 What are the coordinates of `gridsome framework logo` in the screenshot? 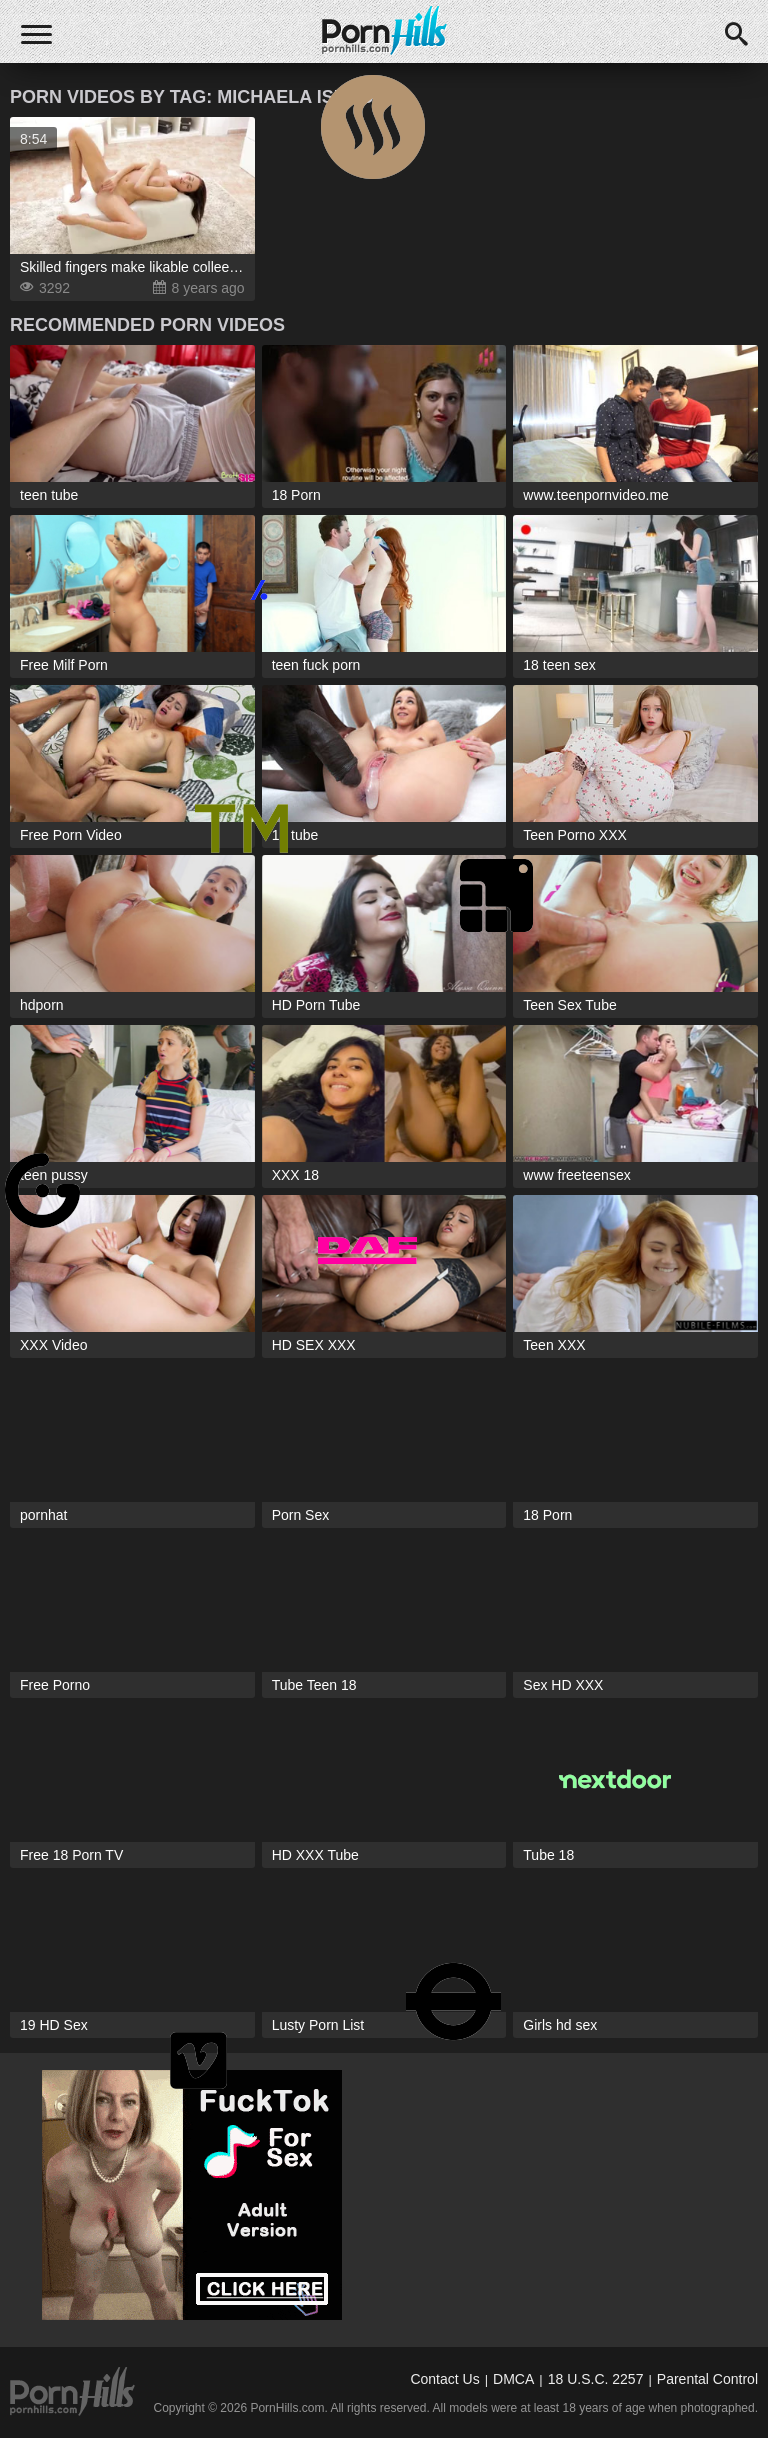 It's located at (42, 1190).